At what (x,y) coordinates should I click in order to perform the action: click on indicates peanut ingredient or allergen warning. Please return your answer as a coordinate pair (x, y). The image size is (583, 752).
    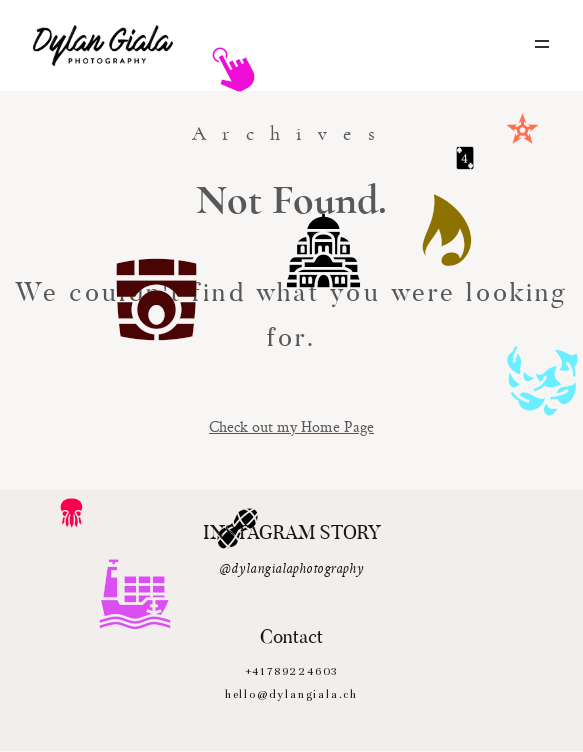
    Looking at the image, I should click on (237, 528).